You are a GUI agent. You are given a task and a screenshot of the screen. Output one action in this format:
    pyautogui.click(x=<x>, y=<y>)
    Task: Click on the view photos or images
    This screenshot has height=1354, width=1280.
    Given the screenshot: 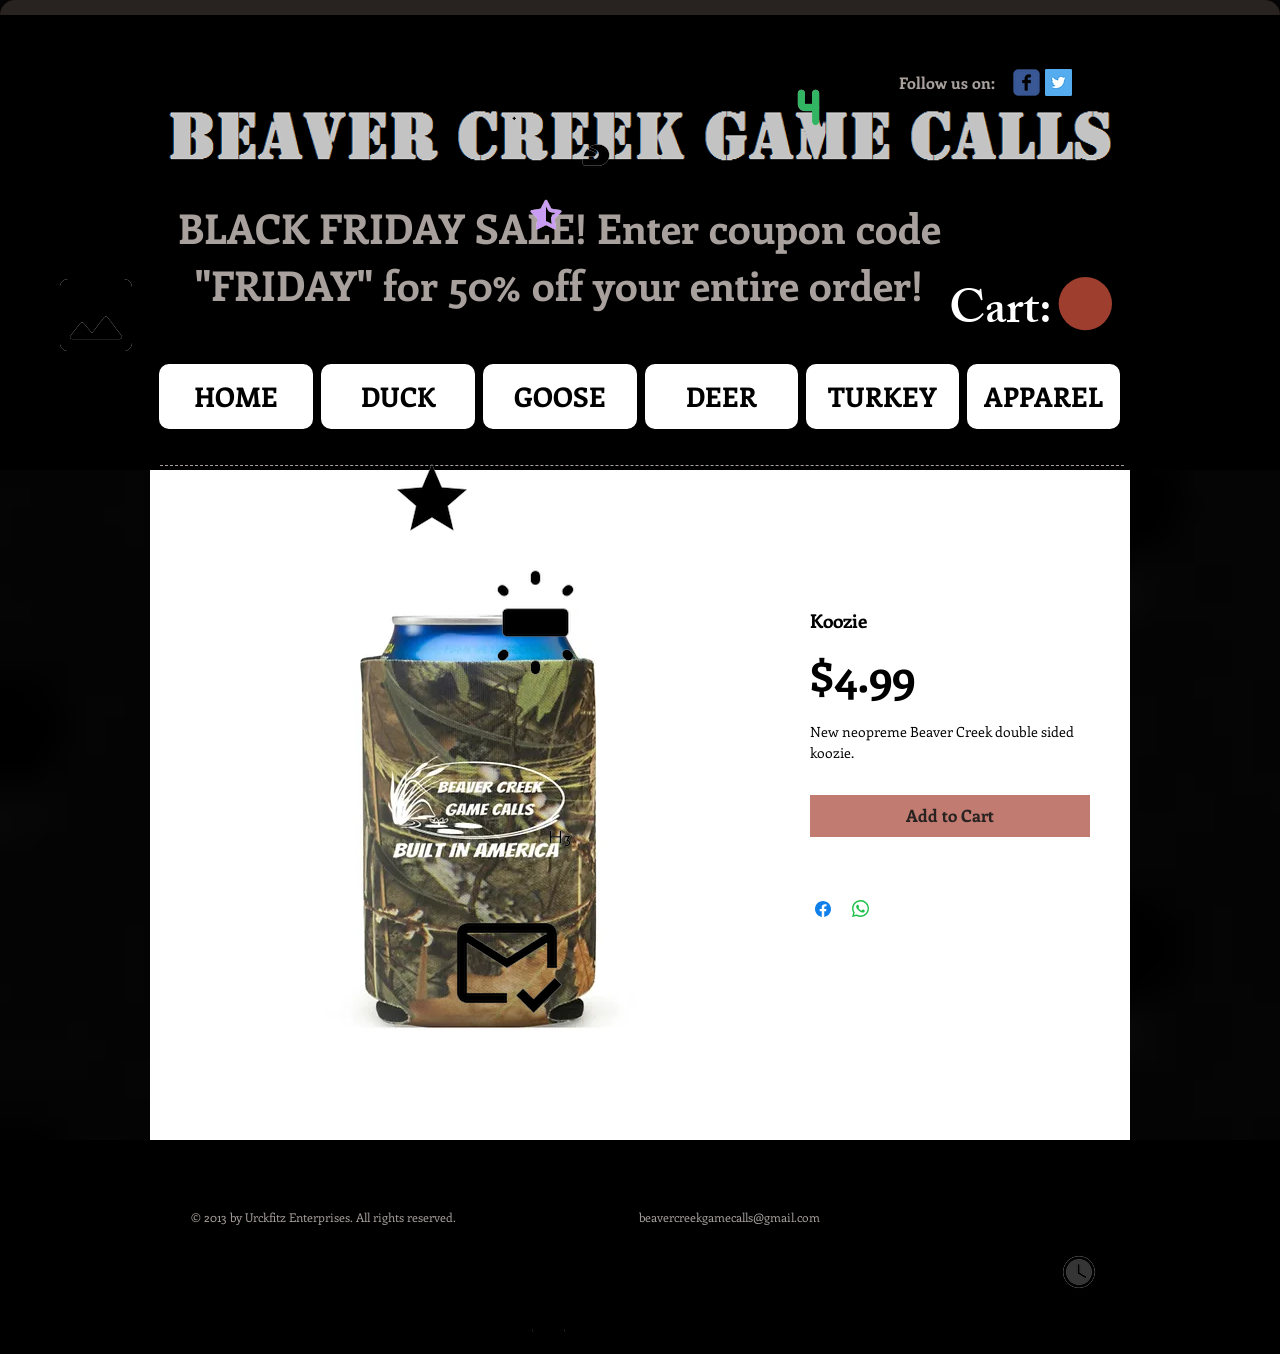 What is the action you would take?
    pyautogui.click(x=96, y=315)
    